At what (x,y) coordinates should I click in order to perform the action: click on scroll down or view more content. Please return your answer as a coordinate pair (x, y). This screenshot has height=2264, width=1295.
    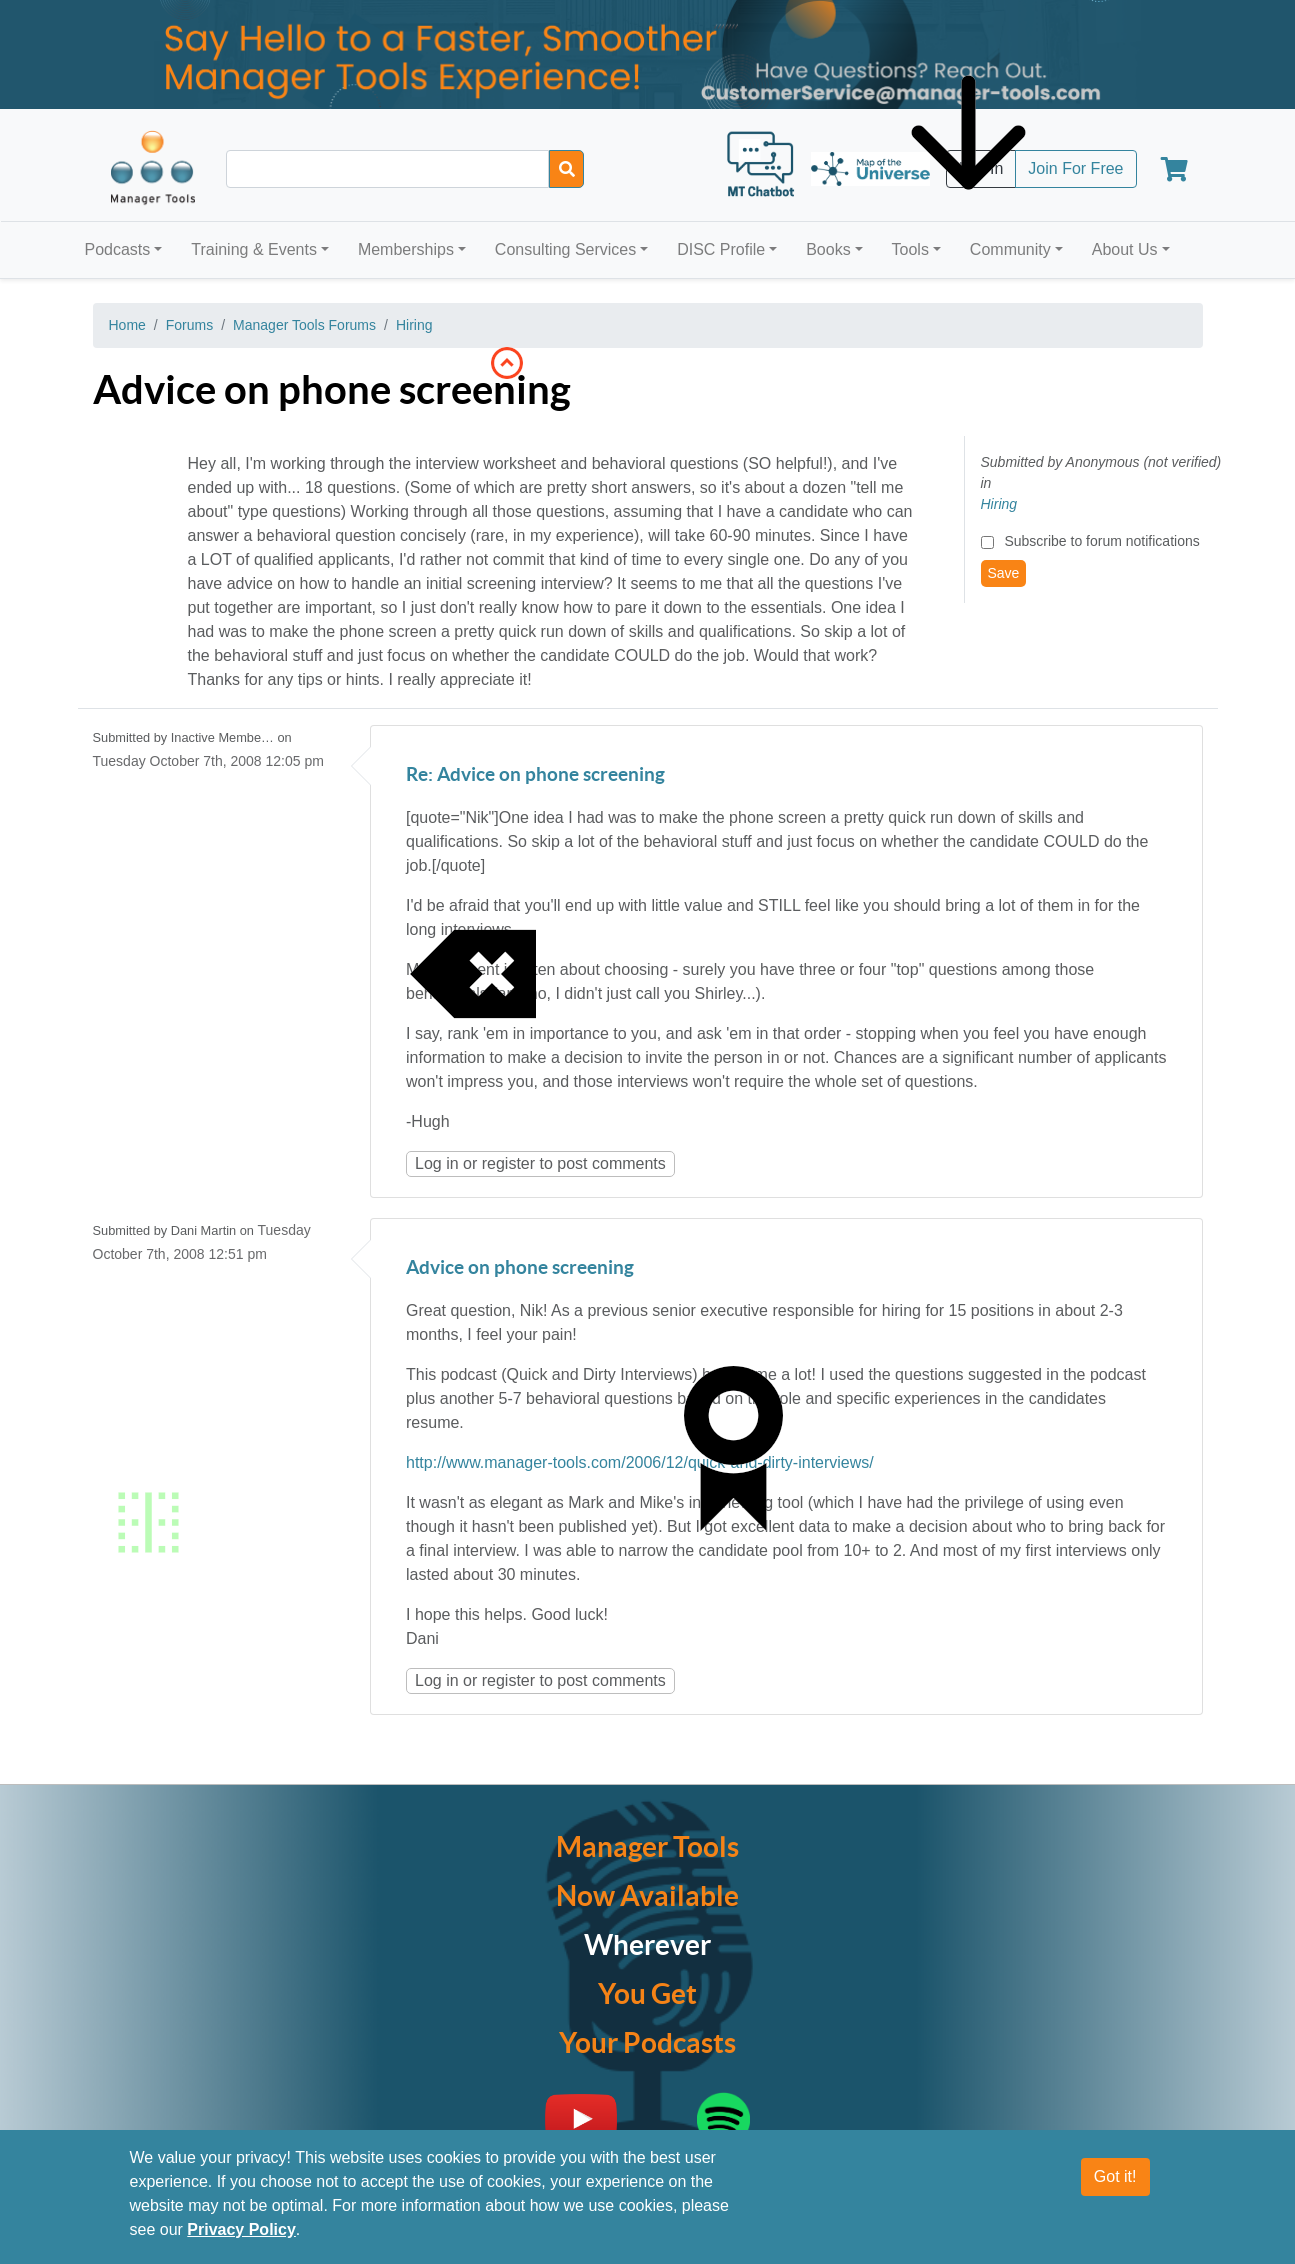
    Looking at the image, I should click on (968, 132).